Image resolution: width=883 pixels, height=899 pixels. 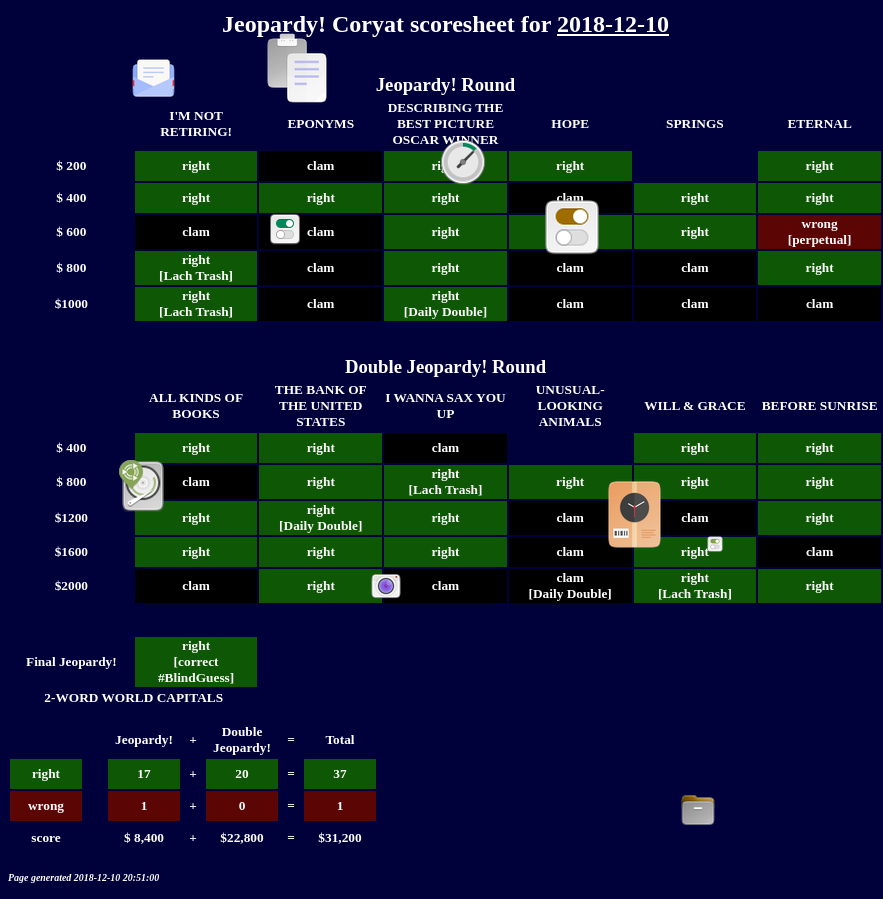 What do you see at coordinates (297, 68) in the screenshot?
I see `paste content from clipboard` at bounding box center [297, 68].